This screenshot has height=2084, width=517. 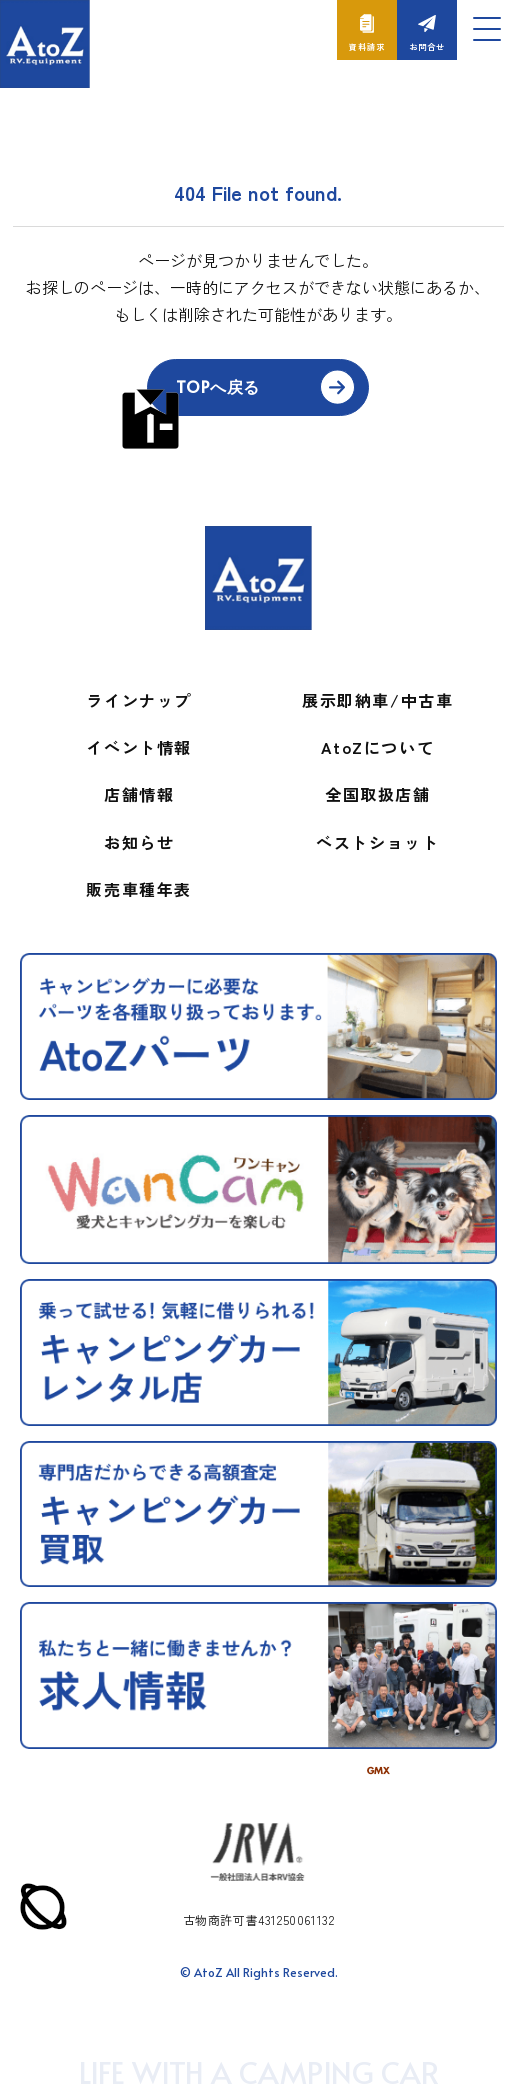 What do you see at coordinates (42, 1907) in the screenshot?
I see `explore global or worldwide content` at bounding box center [42, 1907].